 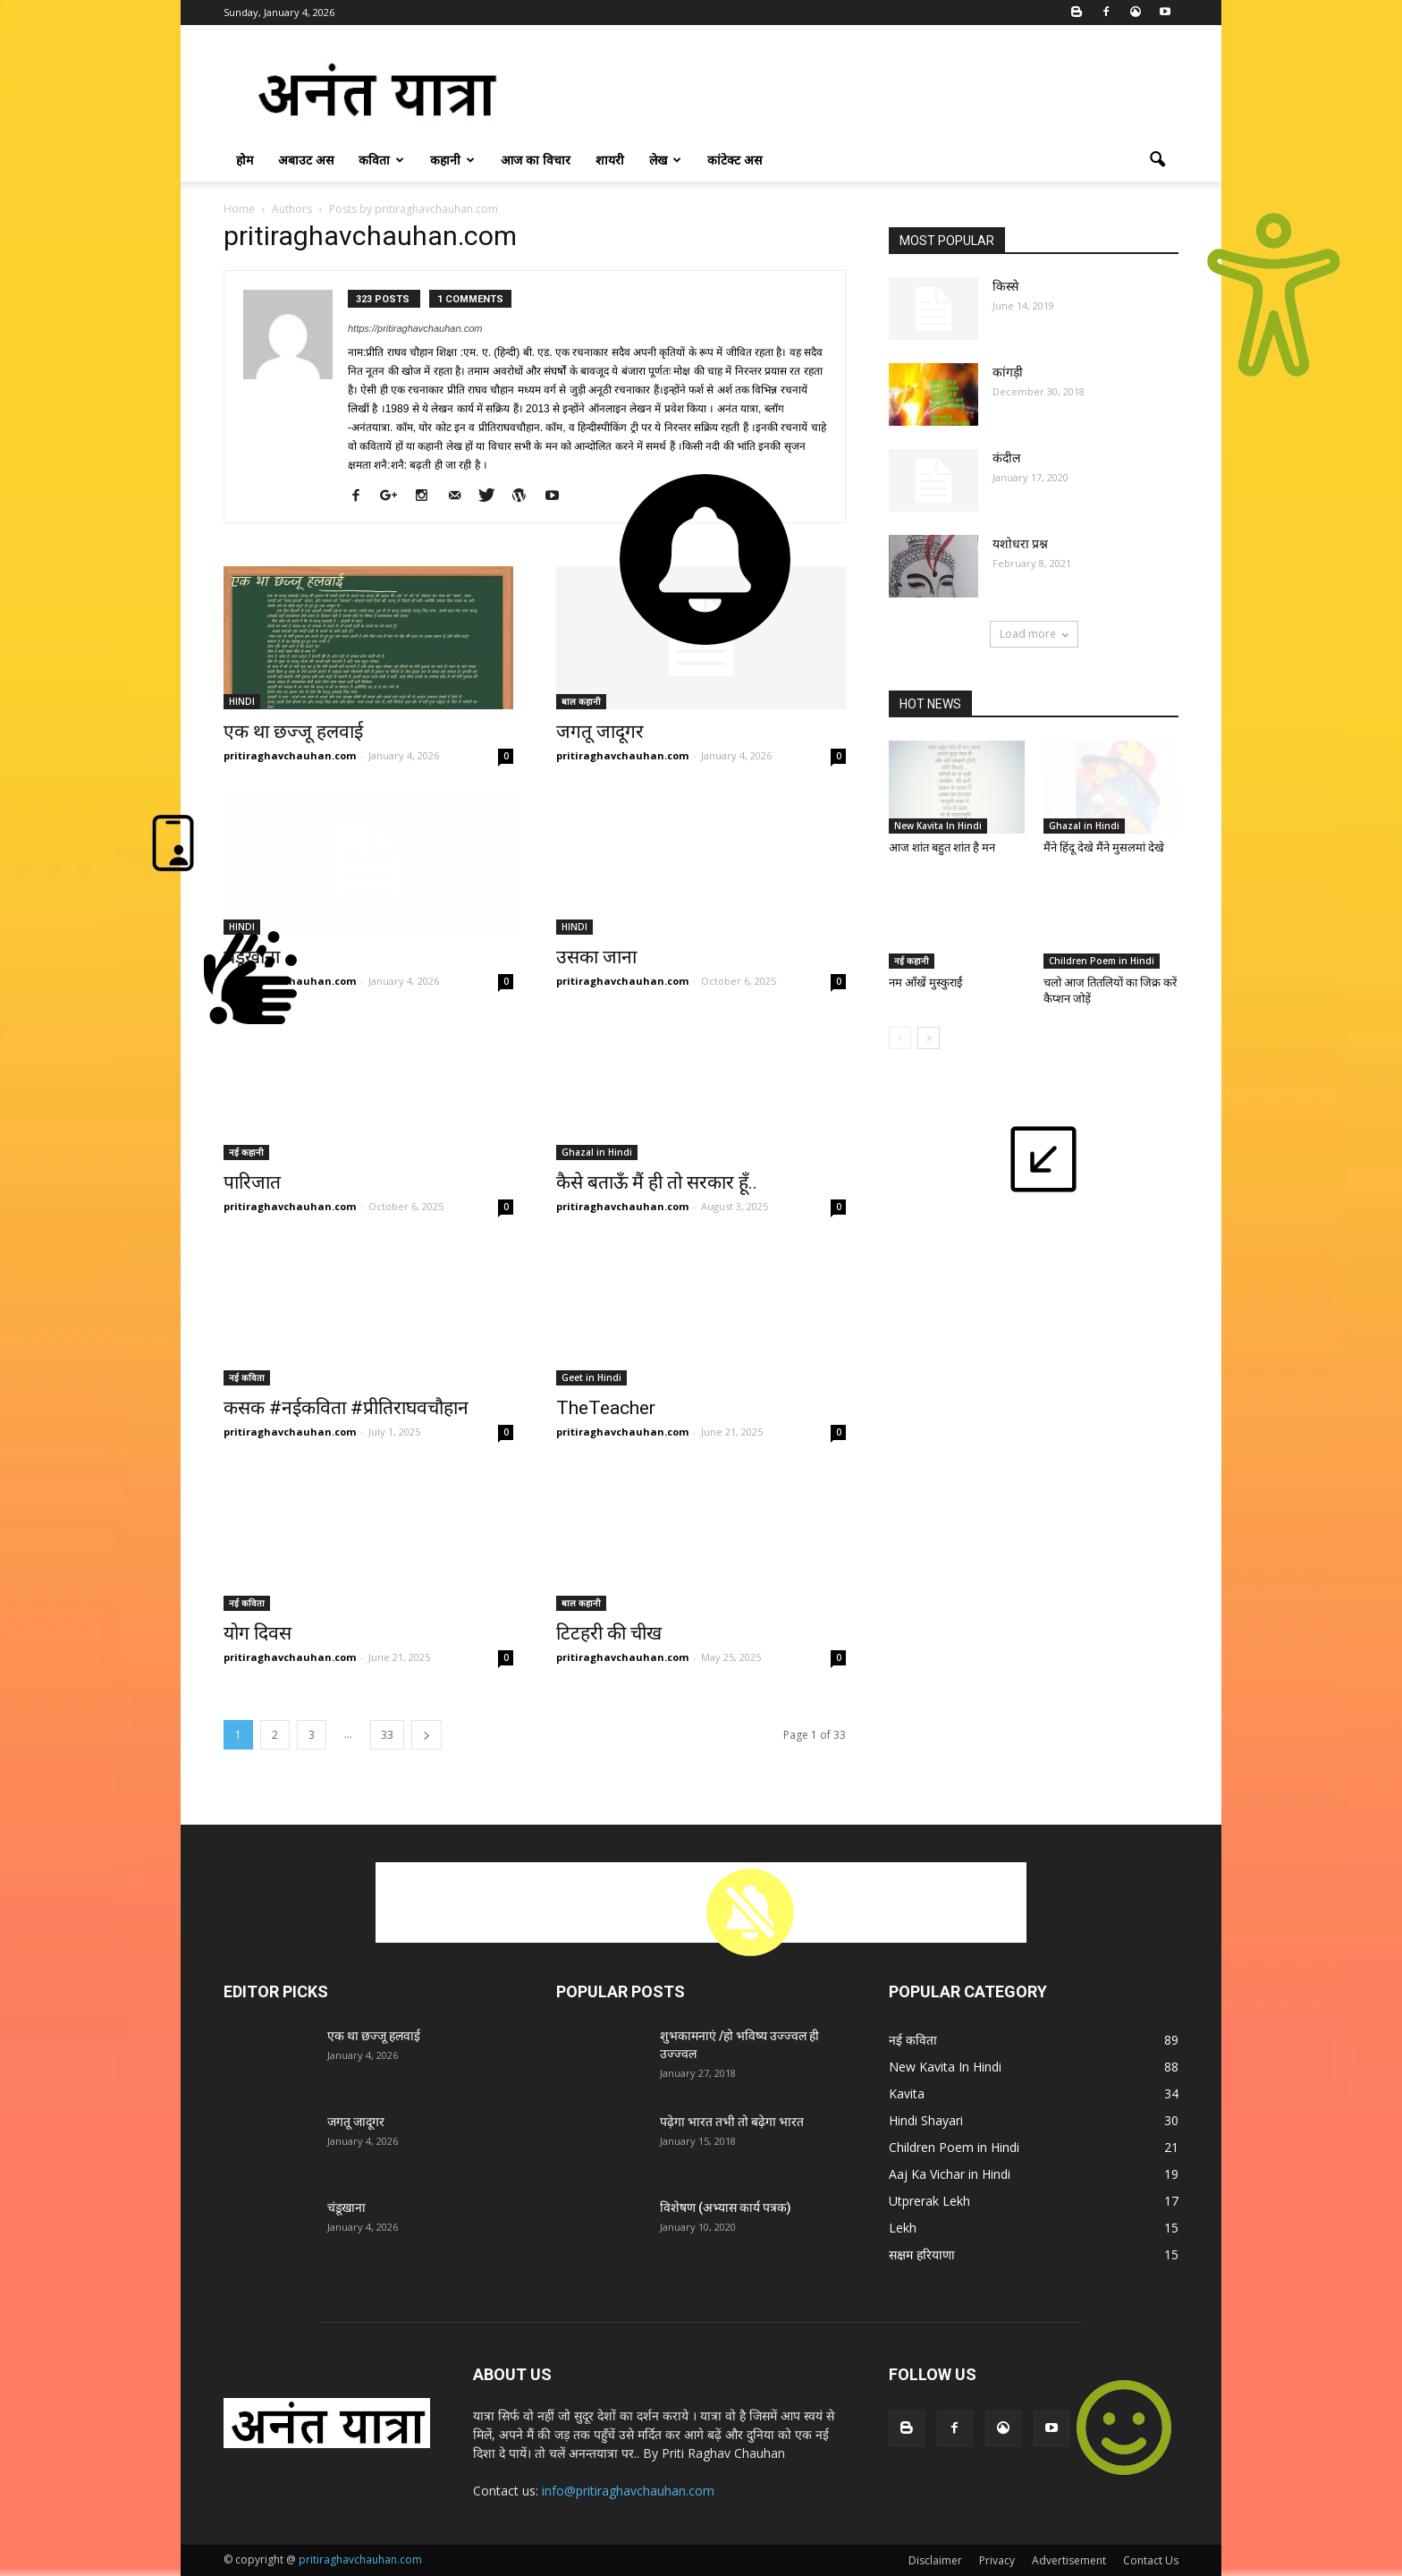 I want to click on view notifications, so click(x=705, y=559).